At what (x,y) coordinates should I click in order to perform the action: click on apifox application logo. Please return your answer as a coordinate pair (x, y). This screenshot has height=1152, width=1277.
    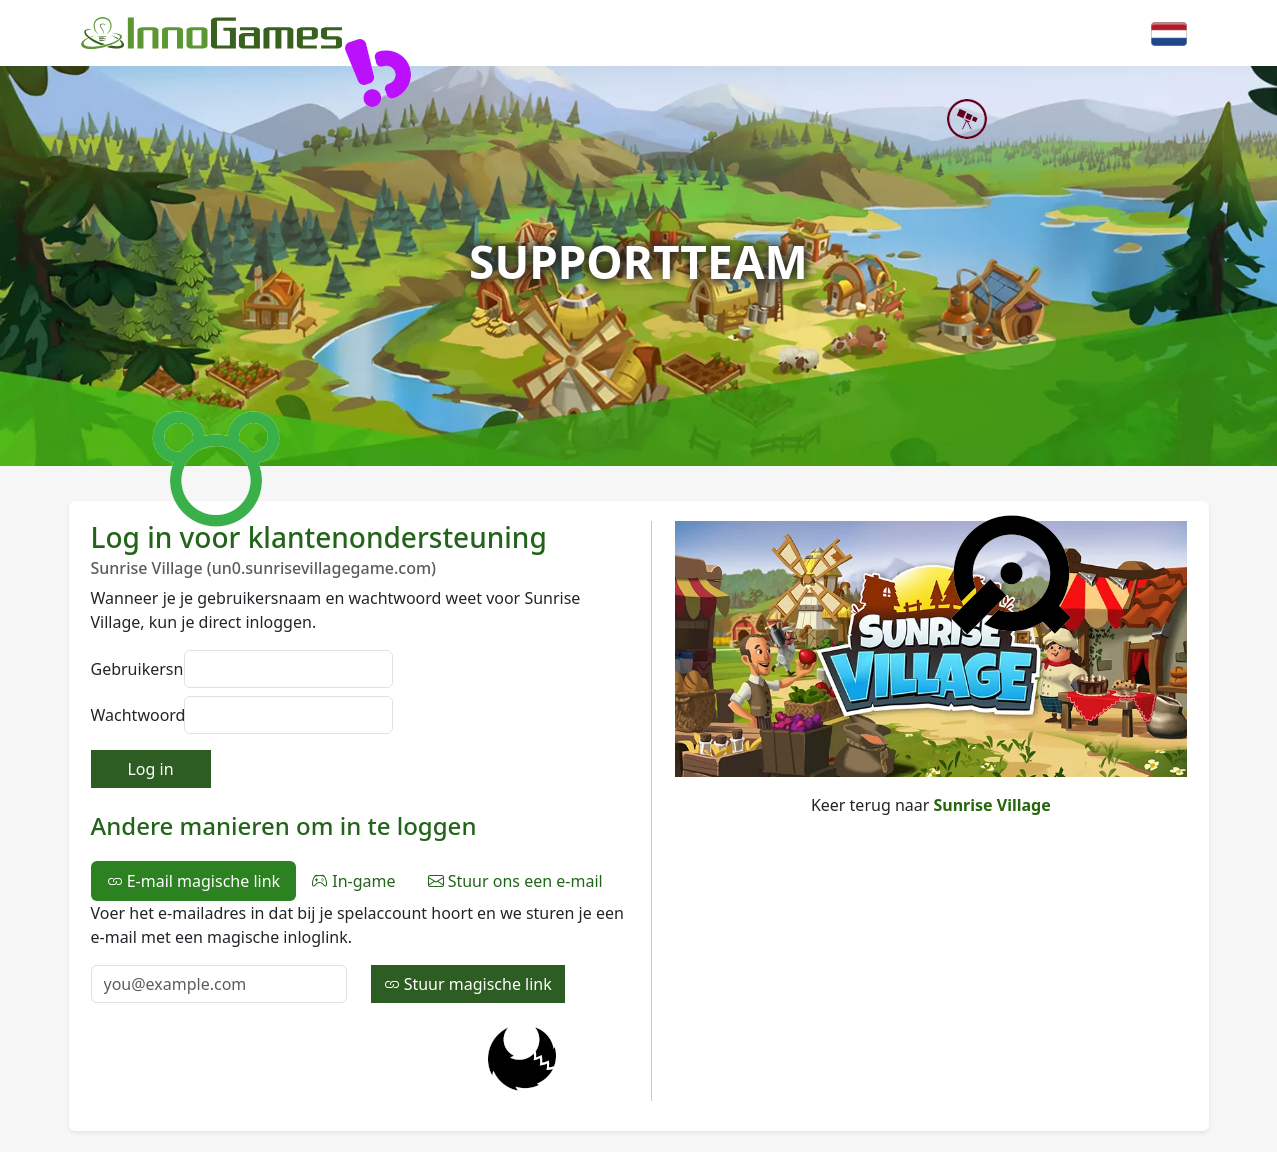
    Looking at the image, I should click on (522, 1059).